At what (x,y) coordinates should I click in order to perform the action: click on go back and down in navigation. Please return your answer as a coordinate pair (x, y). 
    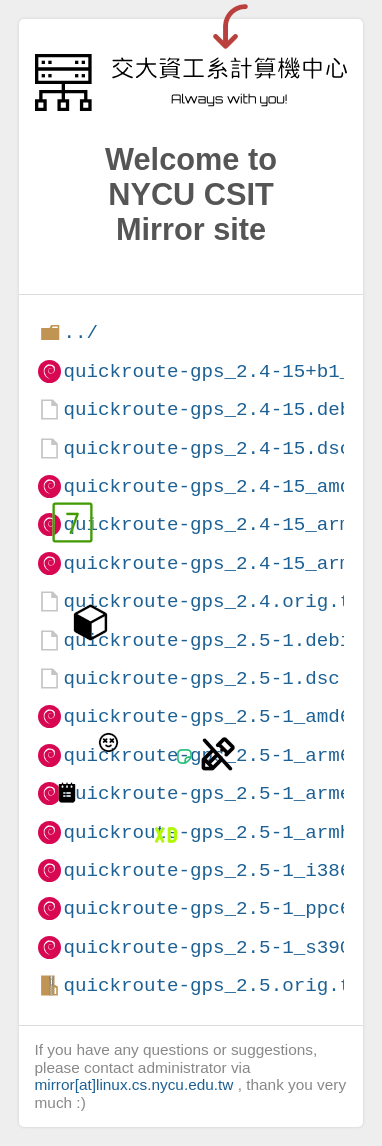
    Looking at the image, I should click on (230, 26).